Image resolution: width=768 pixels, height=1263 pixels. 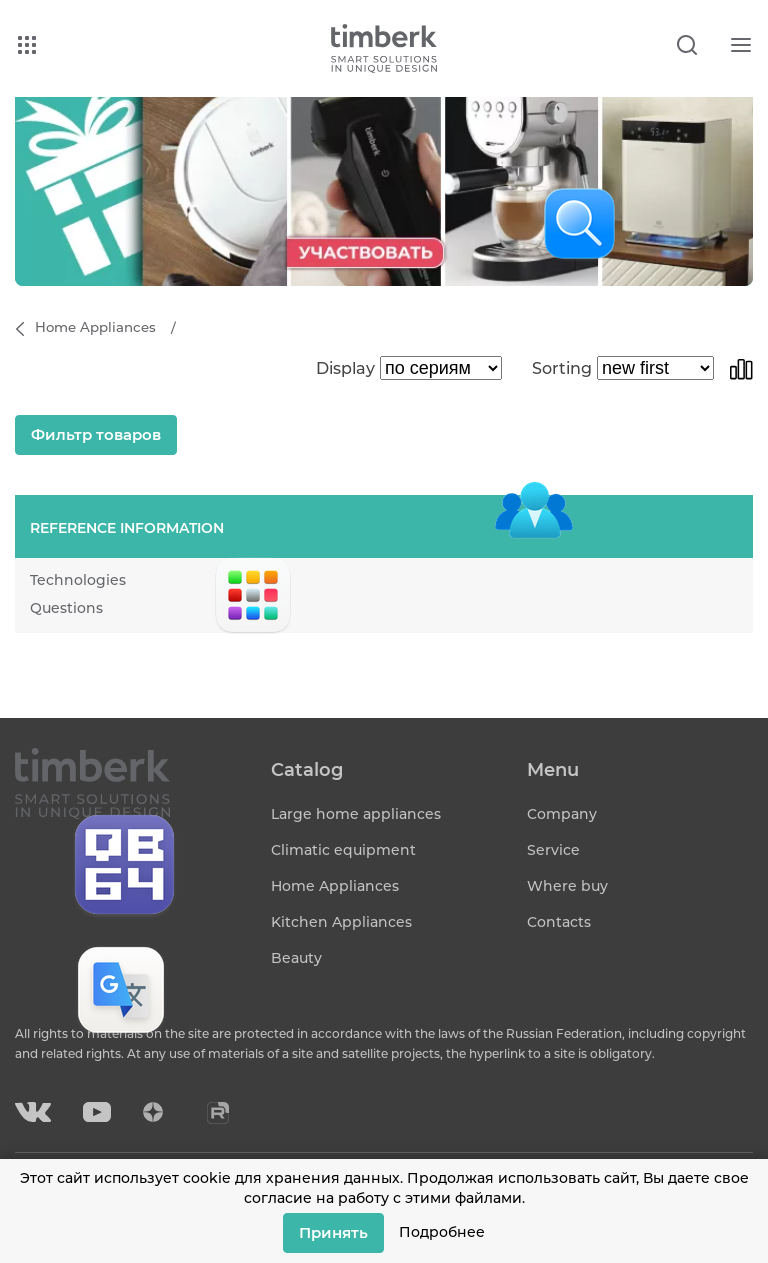 What do you see at coordinates (534, 510) in the screenshot?
I see `open the community app` at bounding box center [534, 510].